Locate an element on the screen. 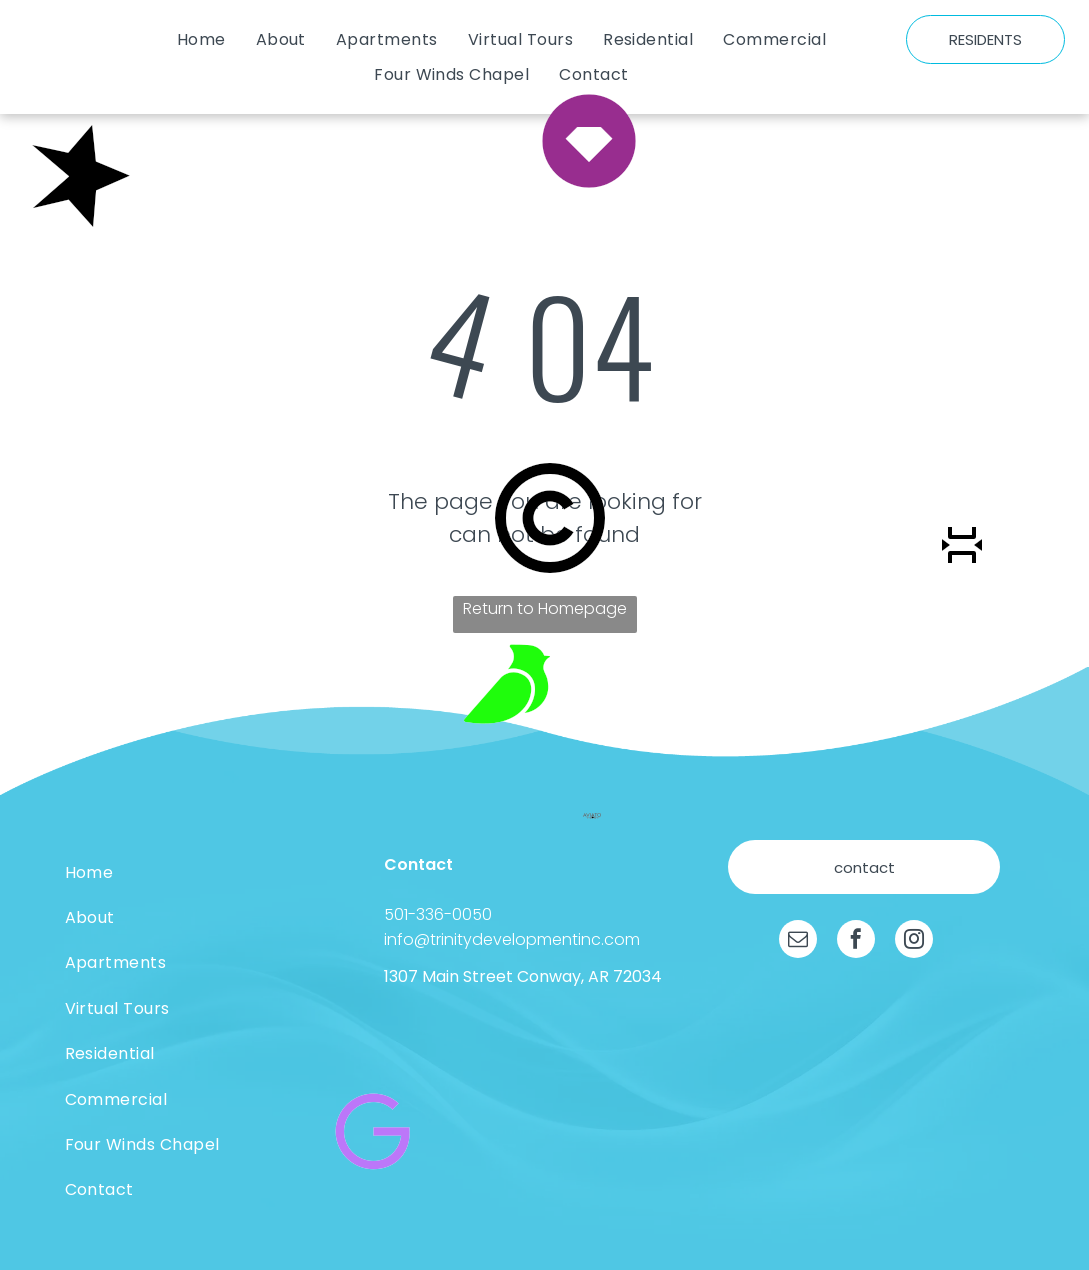 This screenshot has height=1270, width=1089. aviato company logo from the tv series silicon valley is located at coordinates (592, 816).